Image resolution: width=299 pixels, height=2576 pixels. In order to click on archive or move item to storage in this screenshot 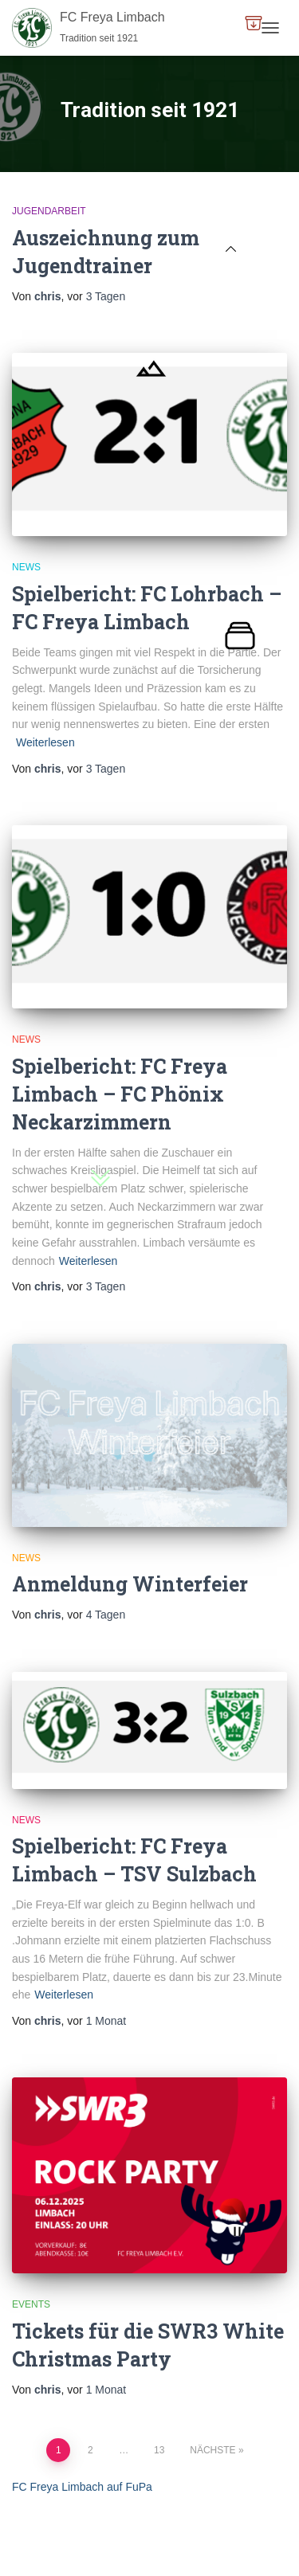, I will do `click(254, 23)`.